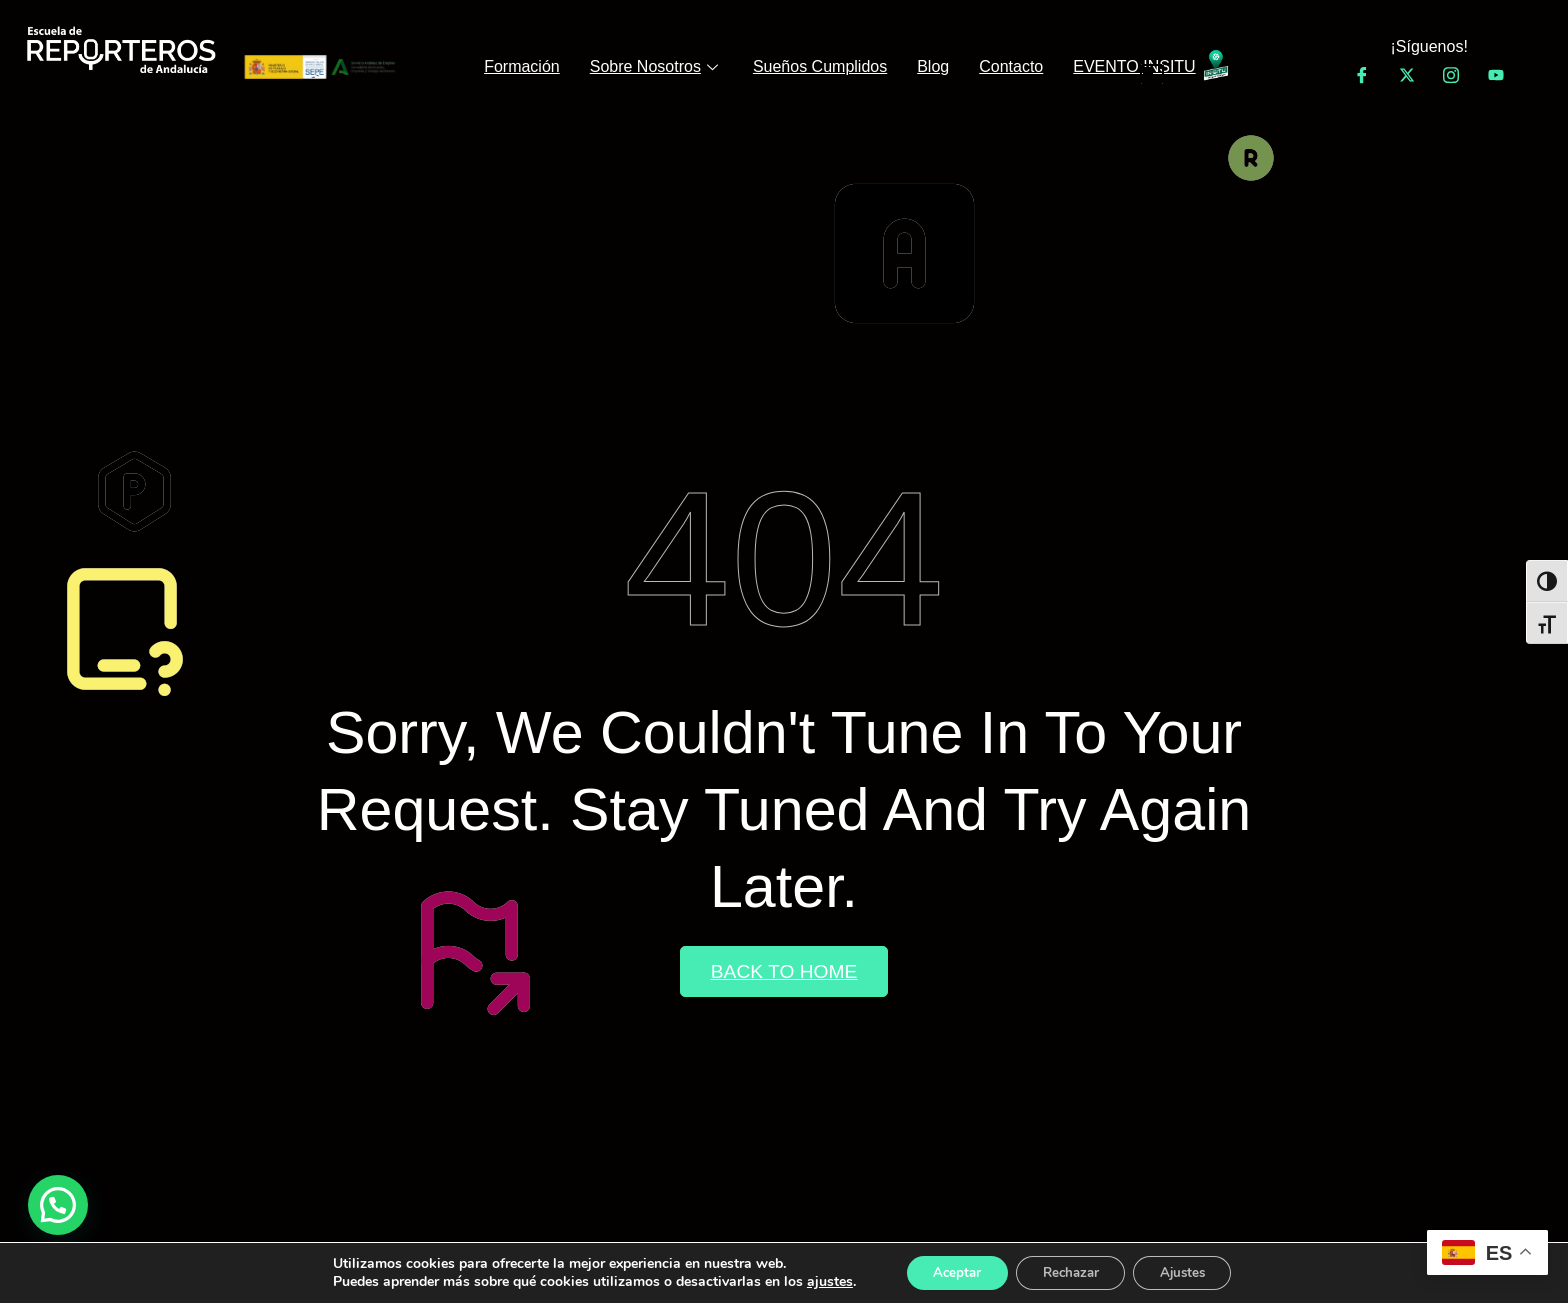 The height and width of the screenshot is (1303, 1568). I want to click on indicates registered trademark status, so click(1251, 158).